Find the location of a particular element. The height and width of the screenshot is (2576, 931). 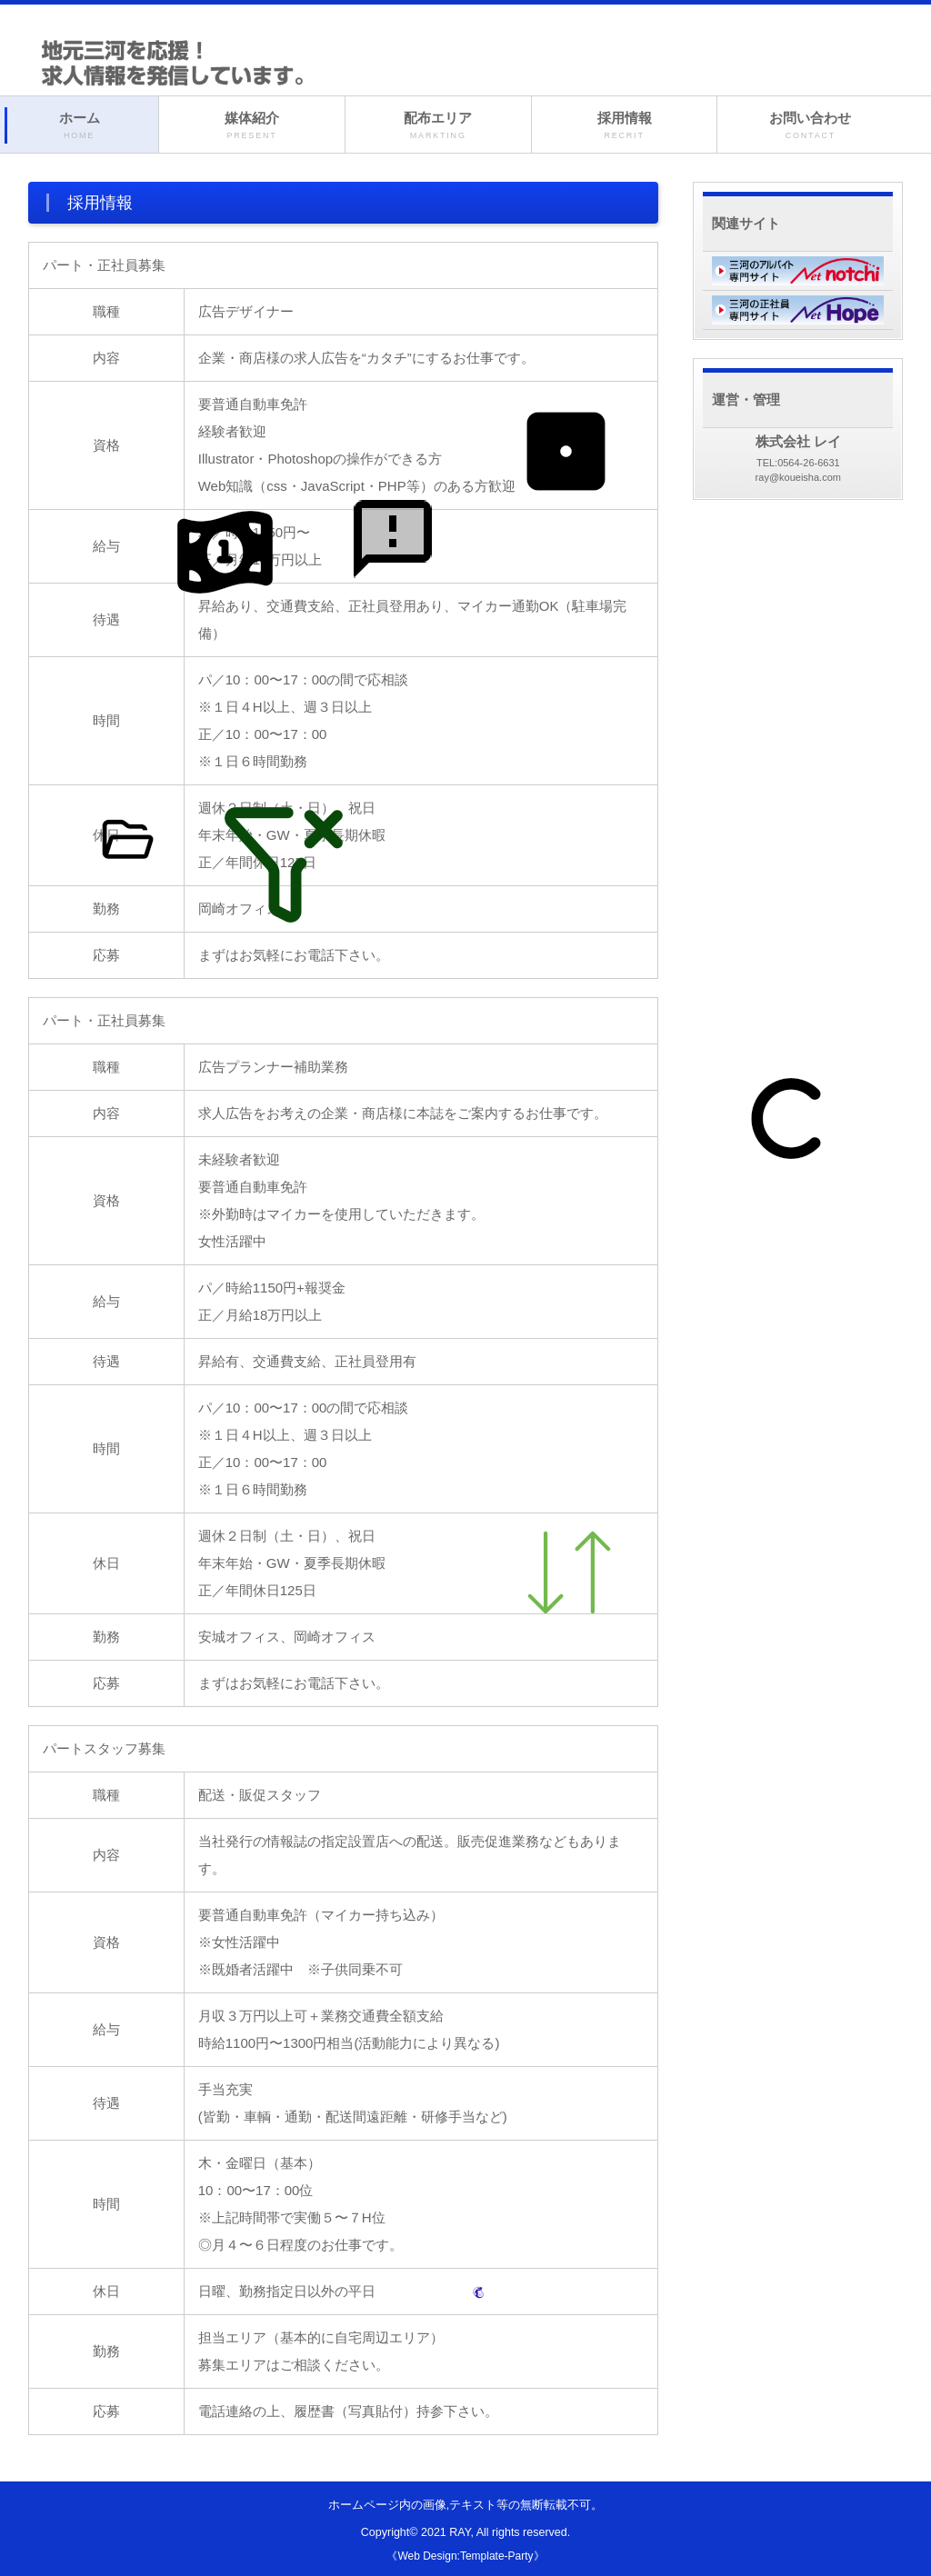

clear all active filters is located at coordinates (285, 862).